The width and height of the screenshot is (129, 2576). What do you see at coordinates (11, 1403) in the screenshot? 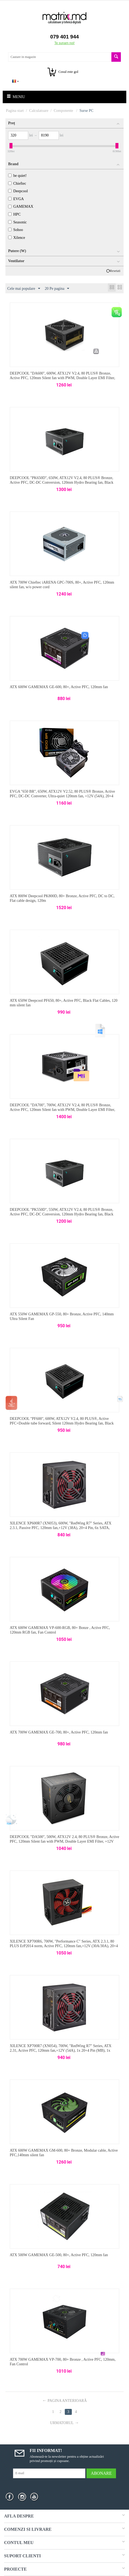
I see `a java source code file` at bounding box center [11, 1403].